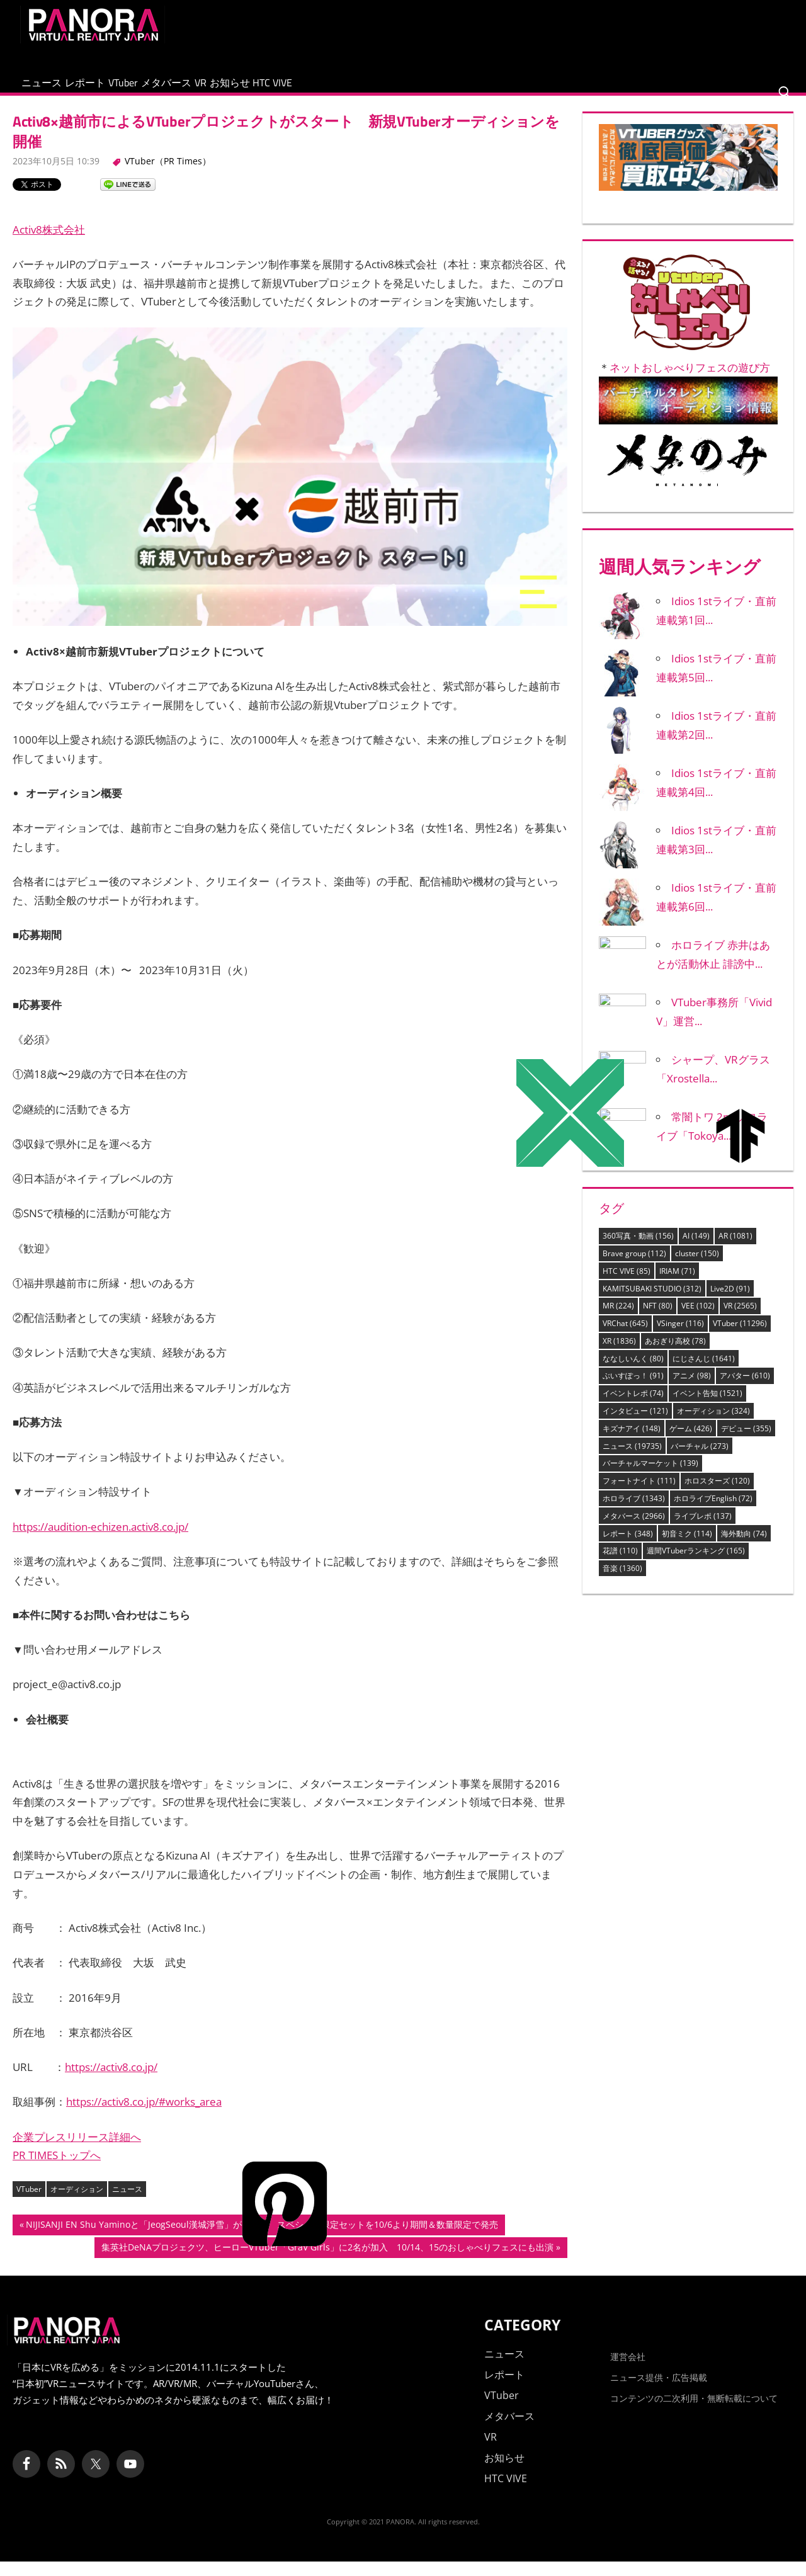  Describe the element at coordinates (285, 2204) in the screenshot. I see `open Pinterest app` at that location.